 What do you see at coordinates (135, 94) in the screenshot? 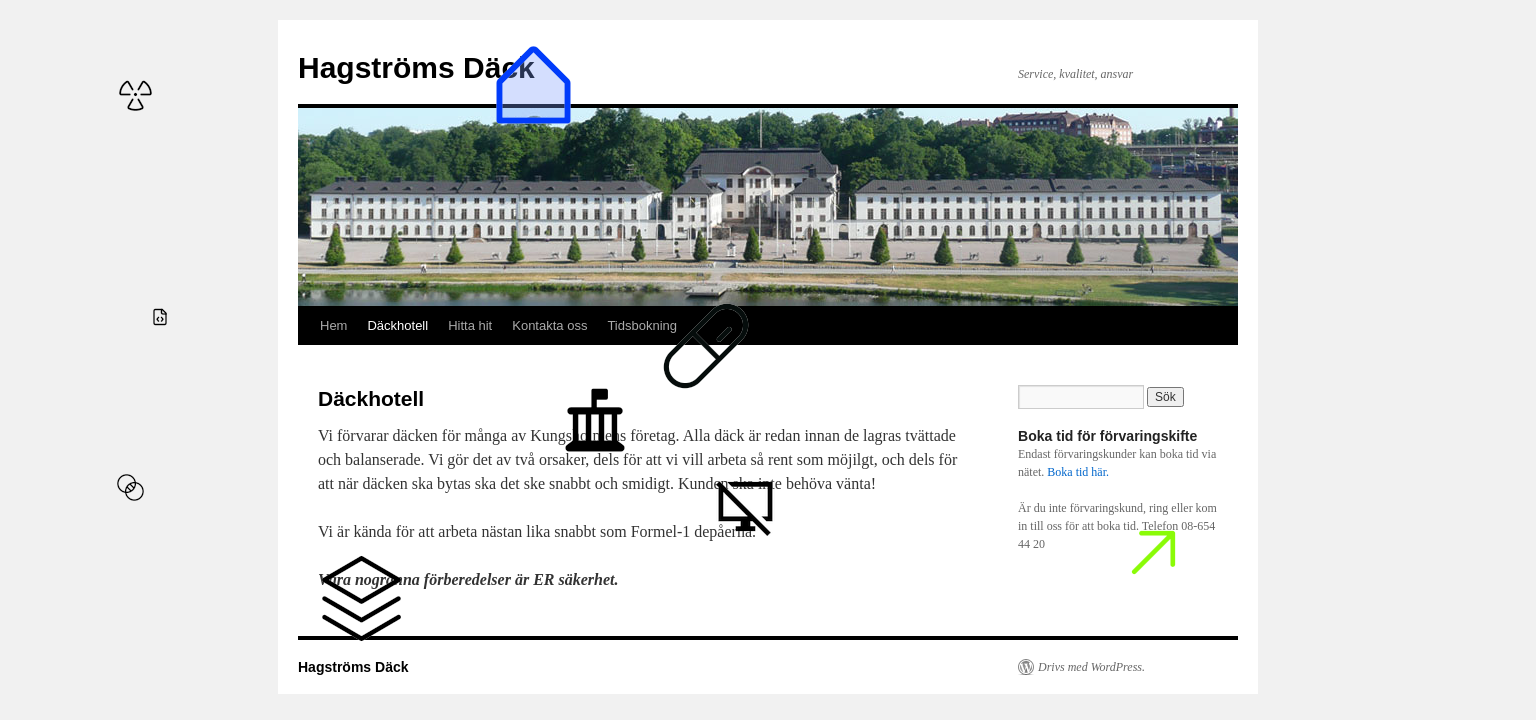
I see `indicates radioactive or hazardous material warning` at bounding box center [135, 94].